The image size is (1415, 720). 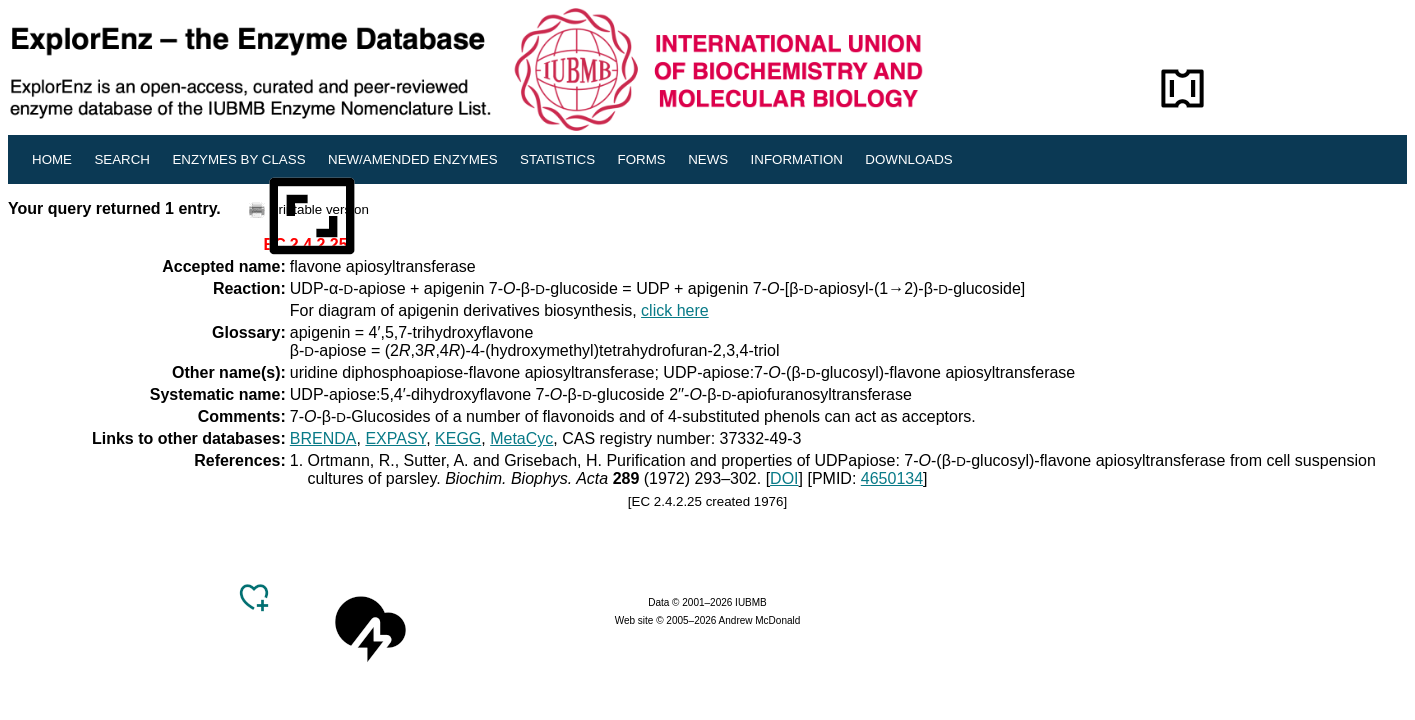 I want to click on view available coupons or vouchers, so click(x=1182, y=88).